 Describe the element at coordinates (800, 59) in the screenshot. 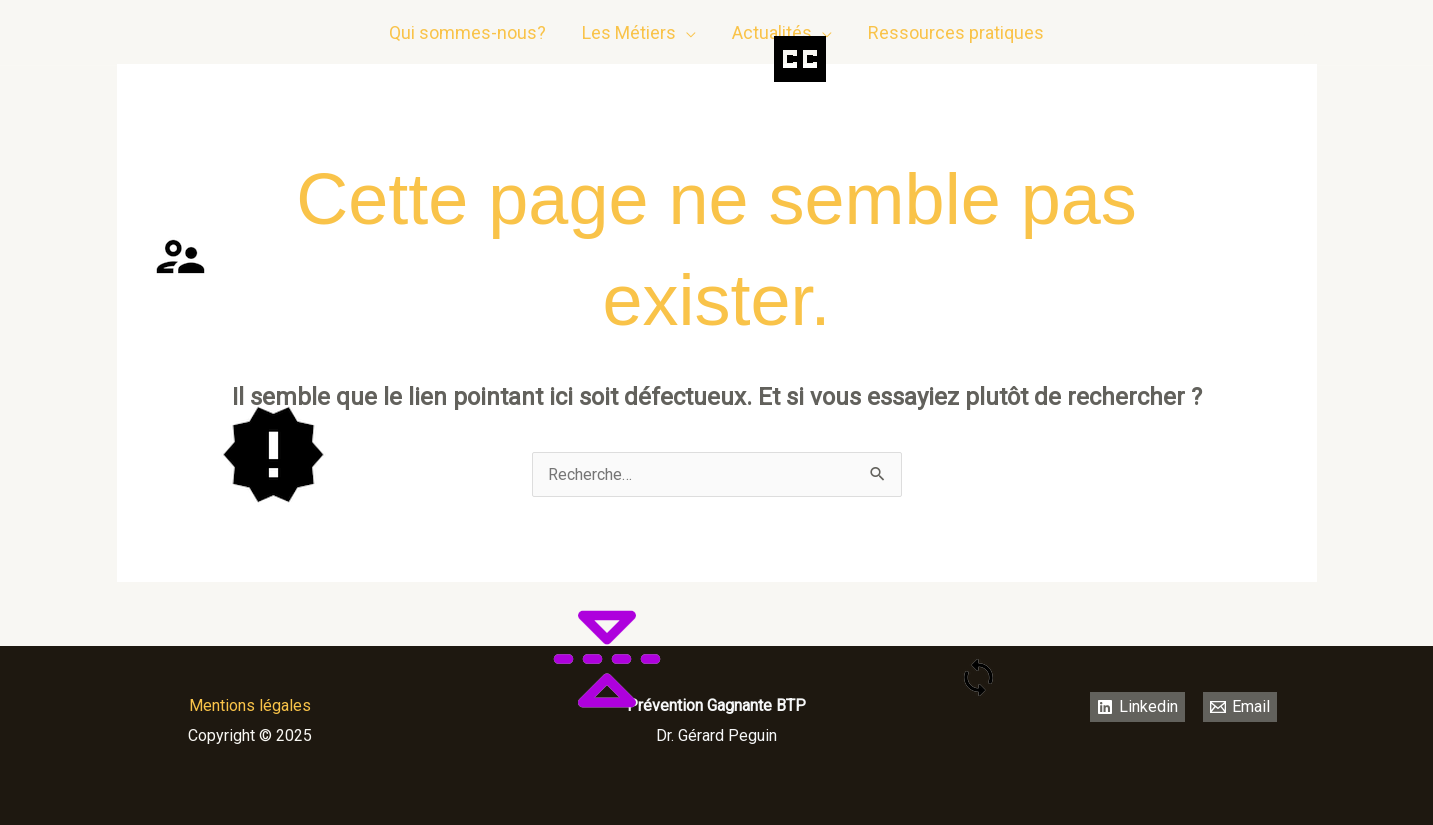

I see `enable closed captions for video content` at that location.